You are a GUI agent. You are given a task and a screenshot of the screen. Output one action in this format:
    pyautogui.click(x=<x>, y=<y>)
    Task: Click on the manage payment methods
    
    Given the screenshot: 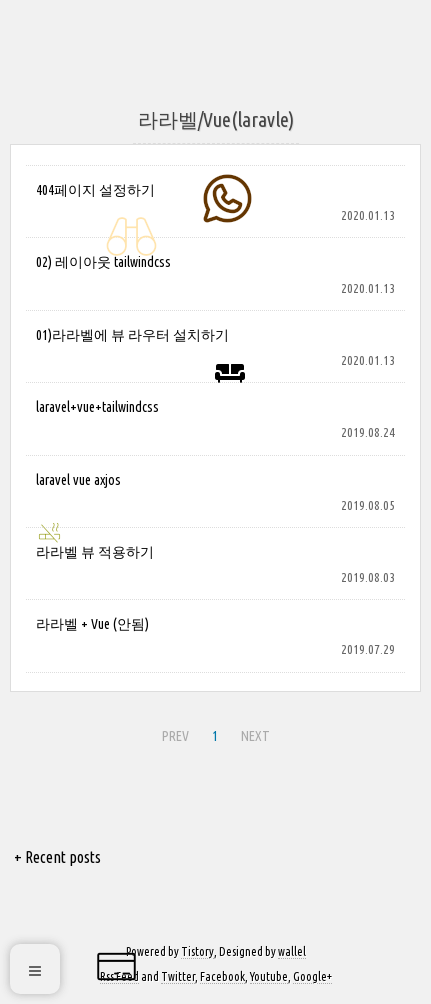 What is the action you would take?
    pyautogui.click(x=116, y=966)
    